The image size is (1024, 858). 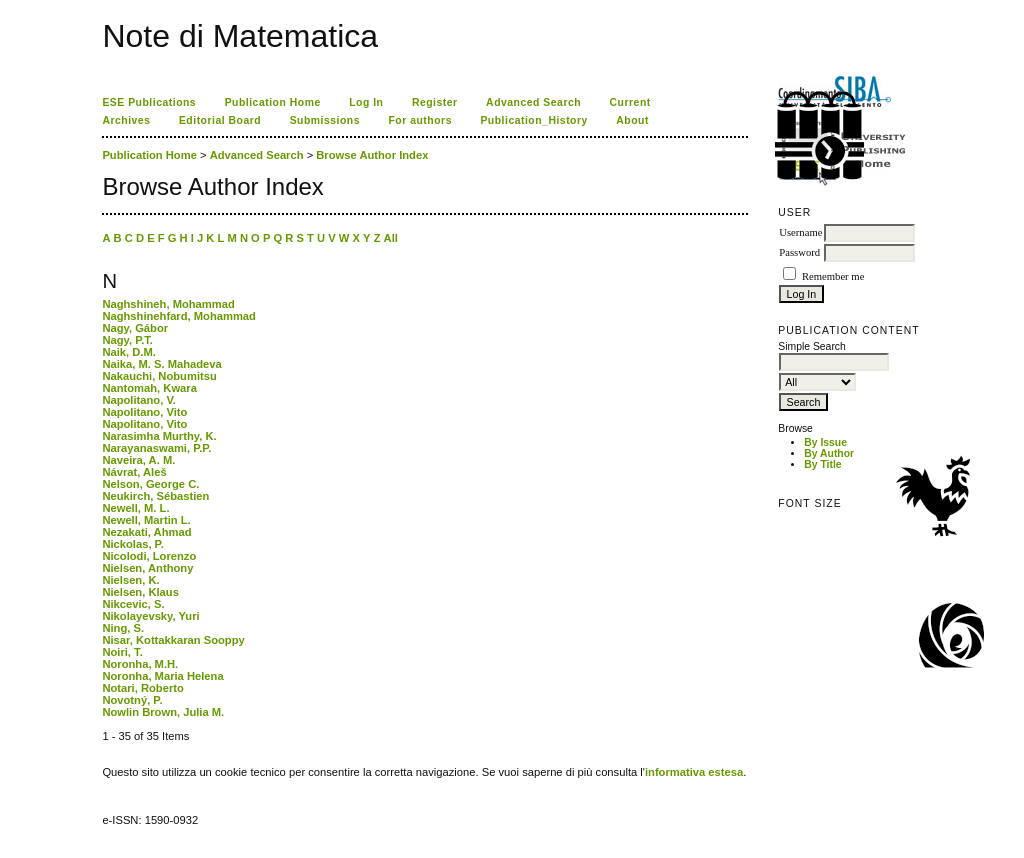 What do you see at coordinates (819, 135) in the screenshot?
I see `activate a timed explosive or bomb in-game` at bounding box center [819, 135].